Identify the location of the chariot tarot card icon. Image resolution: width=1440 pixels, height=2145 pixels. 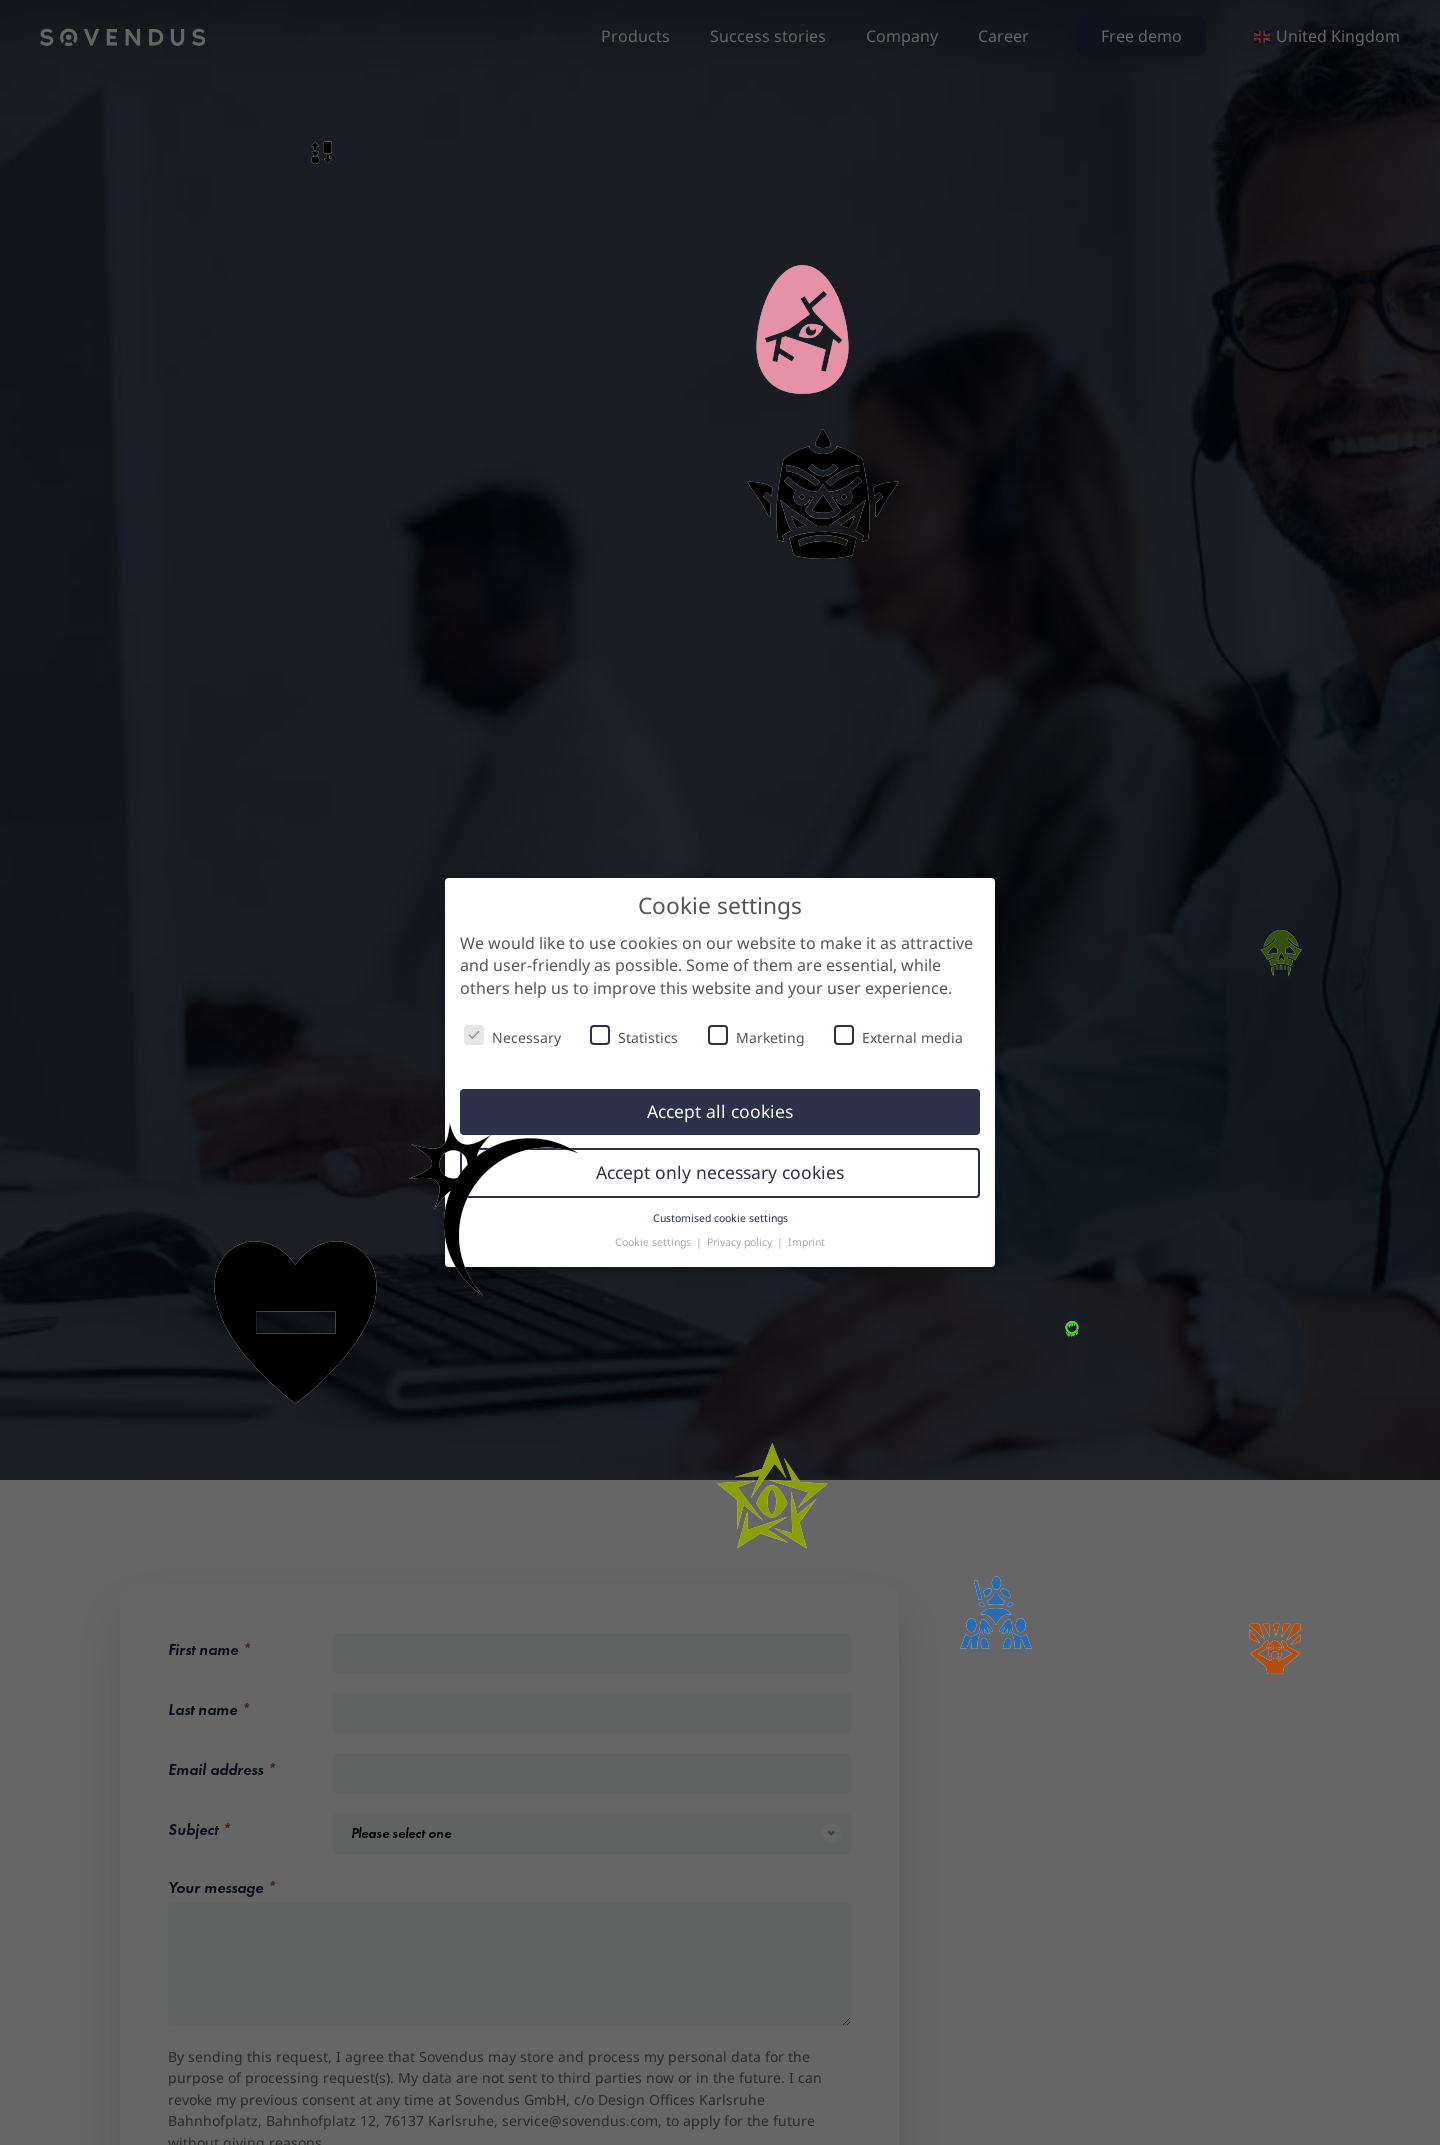
(996, 1612).